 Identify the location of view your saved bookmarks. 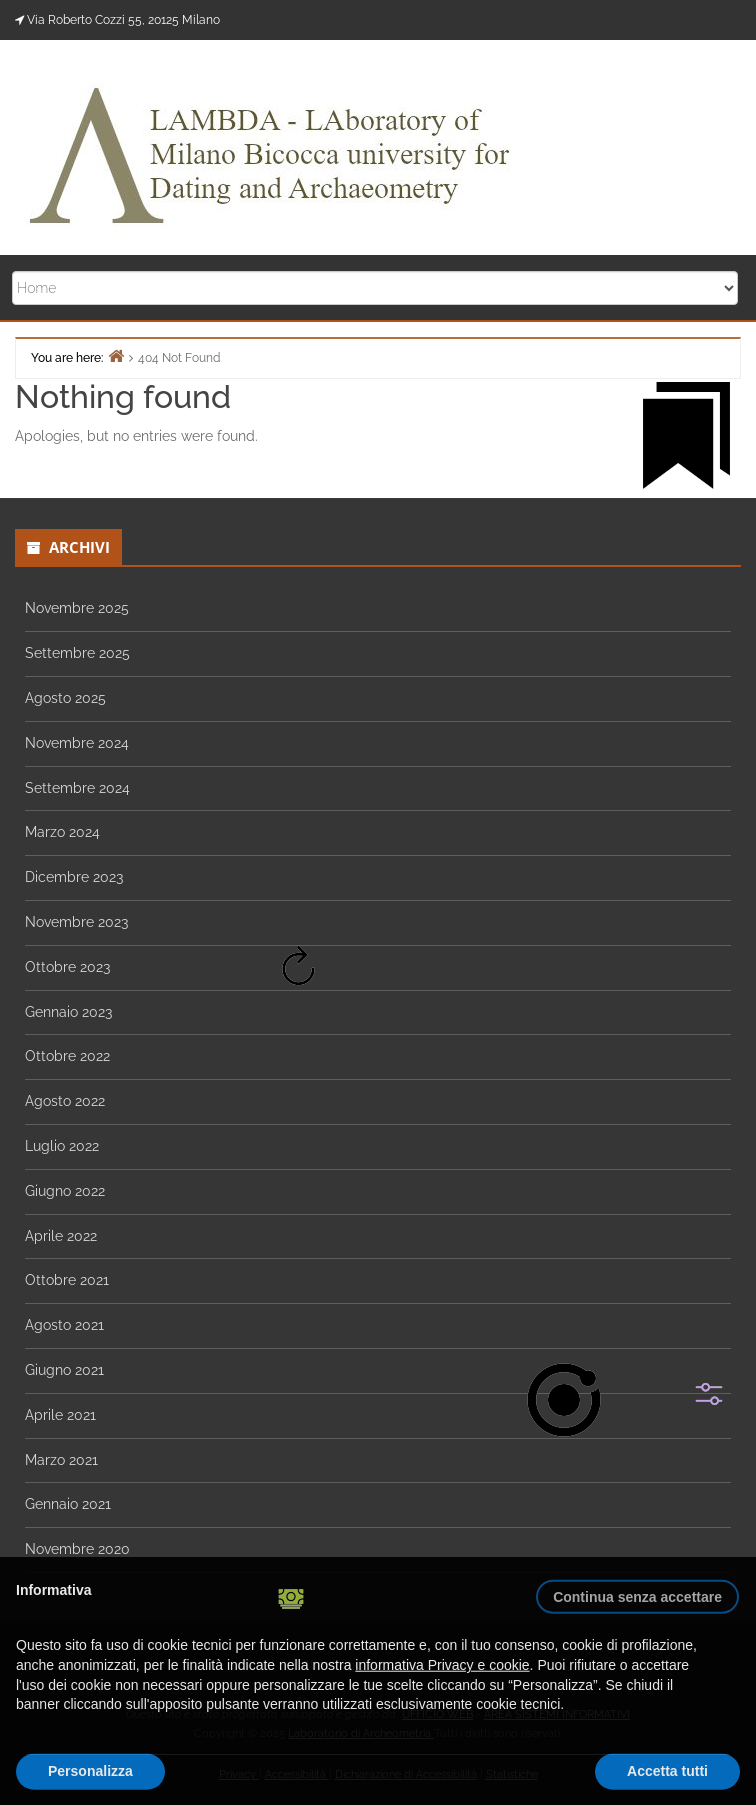
(686, 435).